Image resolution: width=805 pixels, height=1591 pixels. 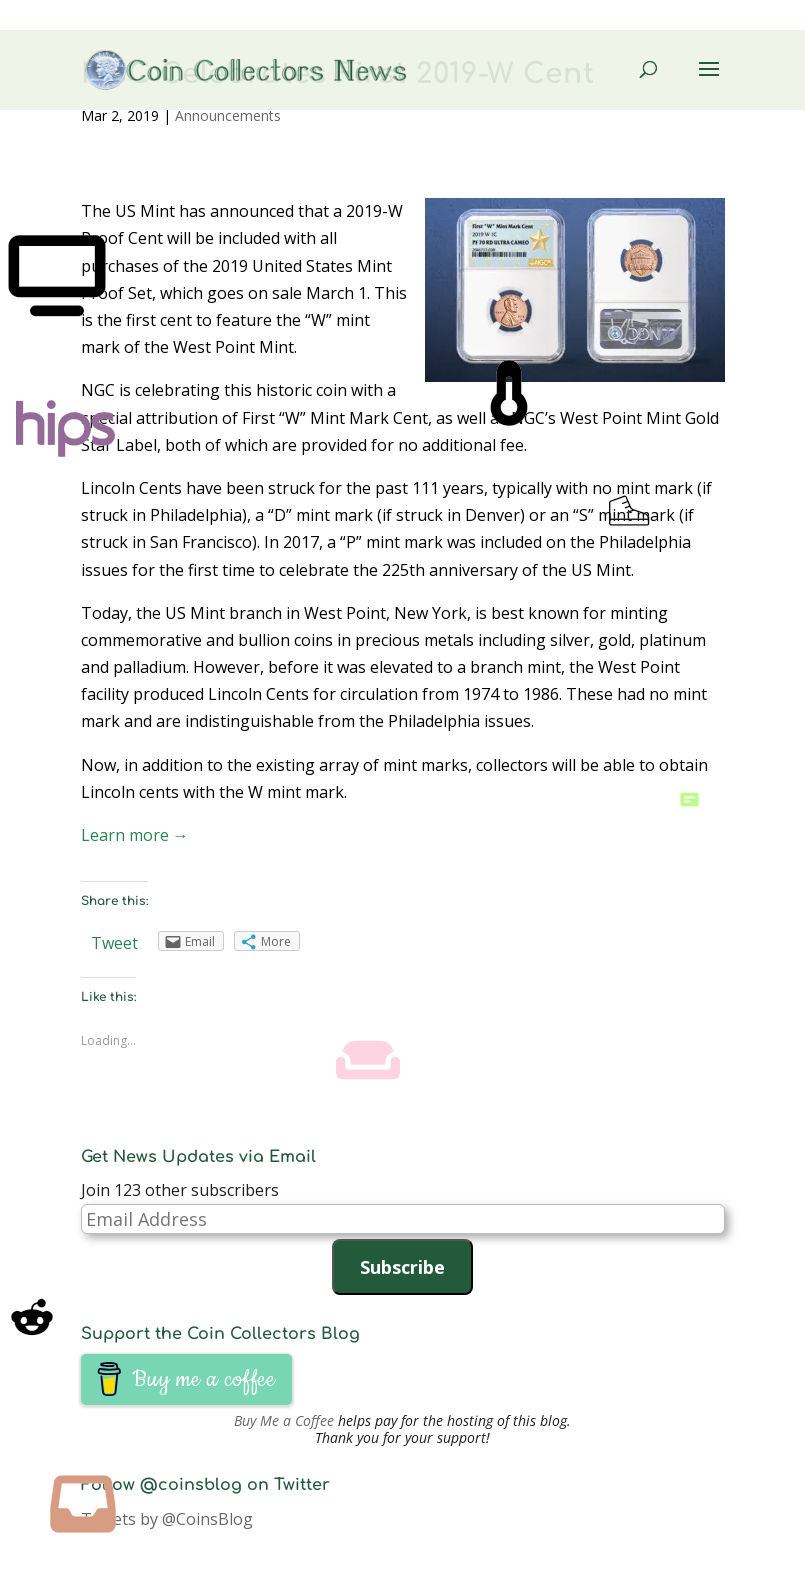 What do you see at coordinates (57, 273) in the screenshot?
I see `access TV or video streaming` at bounding box center [57, 273].